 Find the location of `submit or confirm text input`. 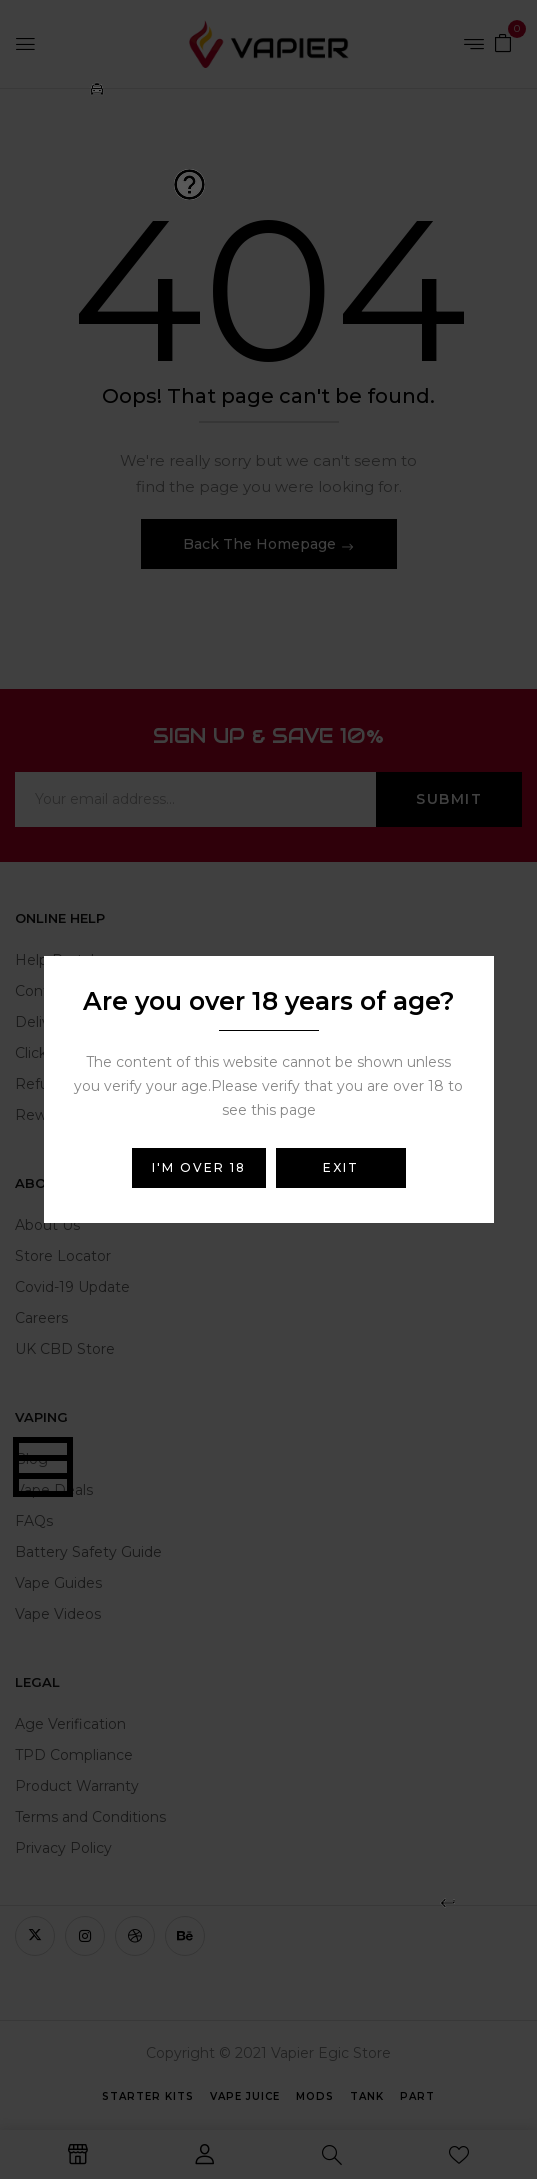

submit or confirm text input is located at coordinates (448, 1903).